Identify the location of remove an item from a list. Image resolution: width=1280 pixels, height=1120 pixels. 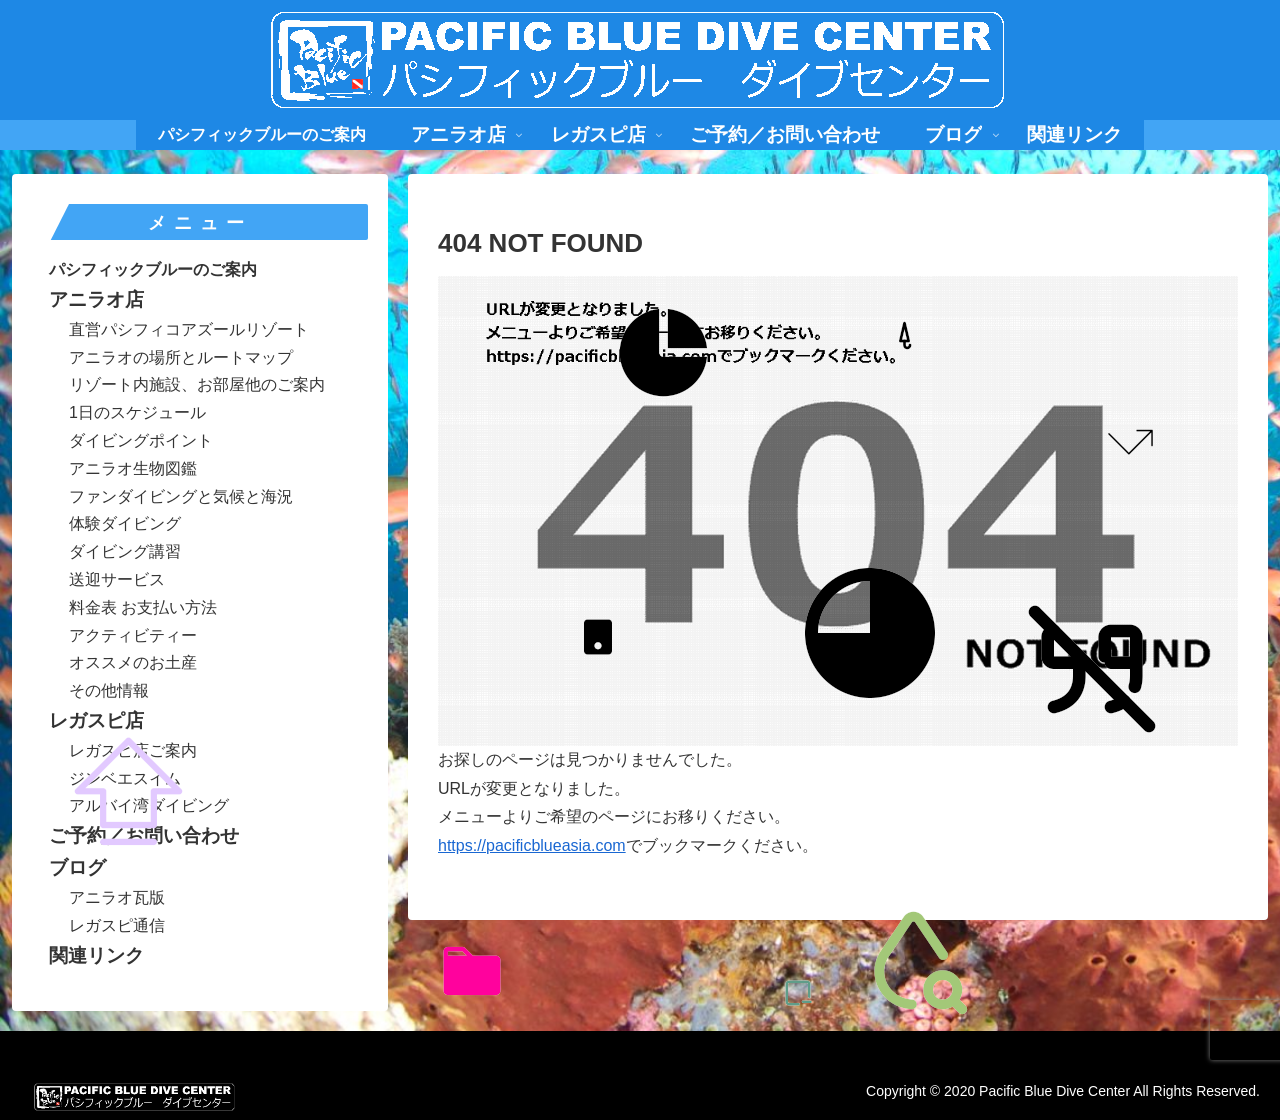
(798, 993).